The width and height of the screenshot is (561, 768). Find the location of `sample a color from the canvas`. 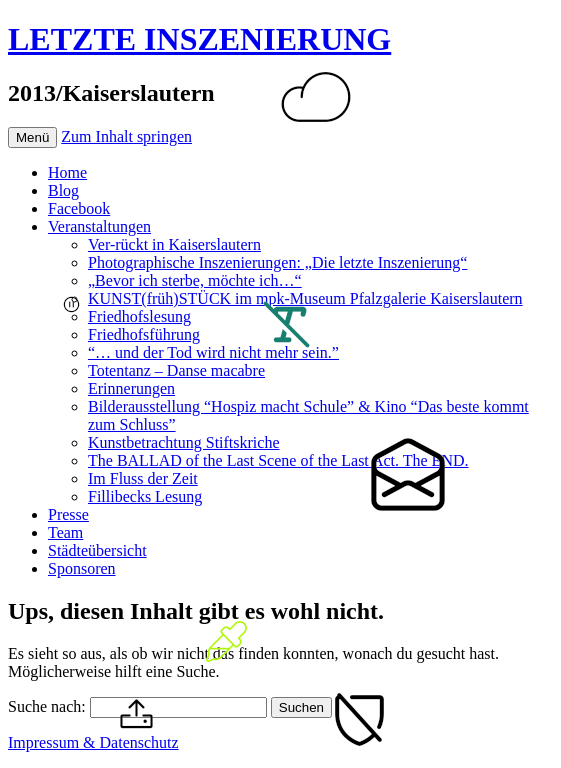

sample a color from the canvas is located at coordinates (226, 641).